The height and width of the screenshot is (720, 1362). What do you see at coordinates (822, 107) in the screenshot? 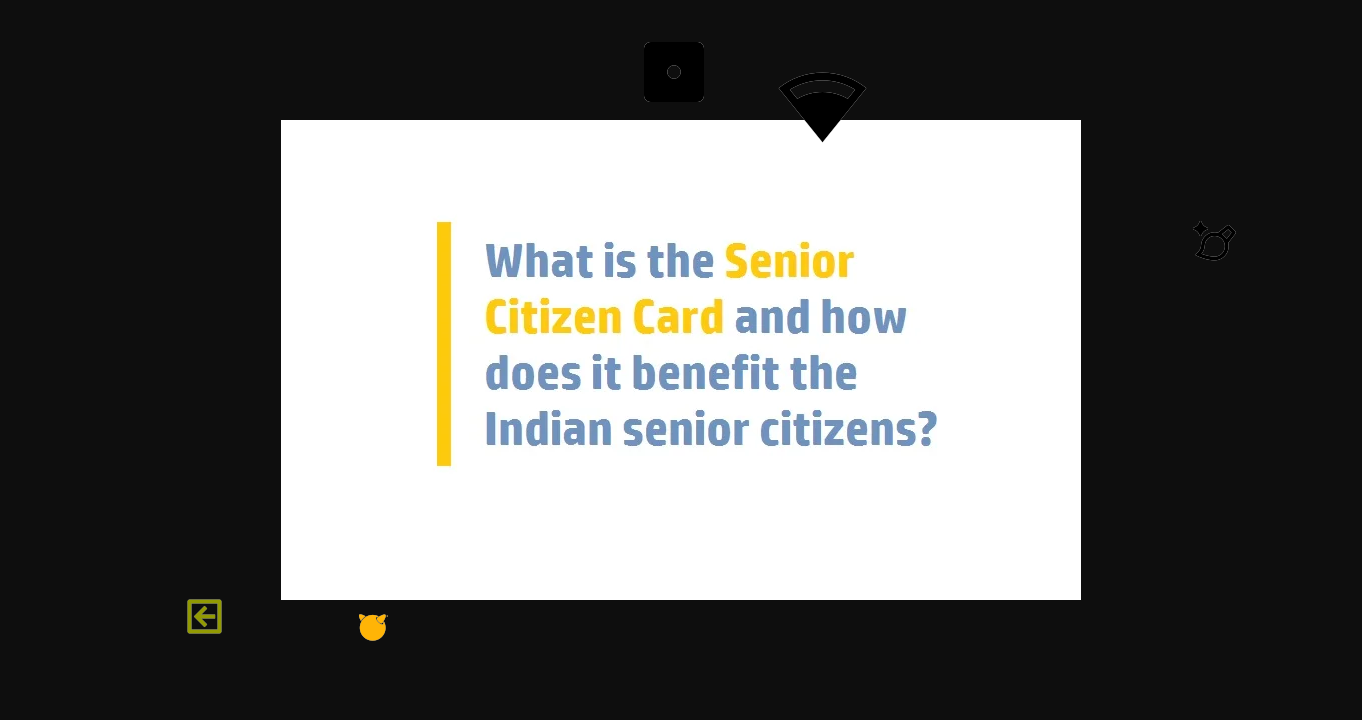
I see `indicates strong wifi signal strength` at bounding box center [822, 107].